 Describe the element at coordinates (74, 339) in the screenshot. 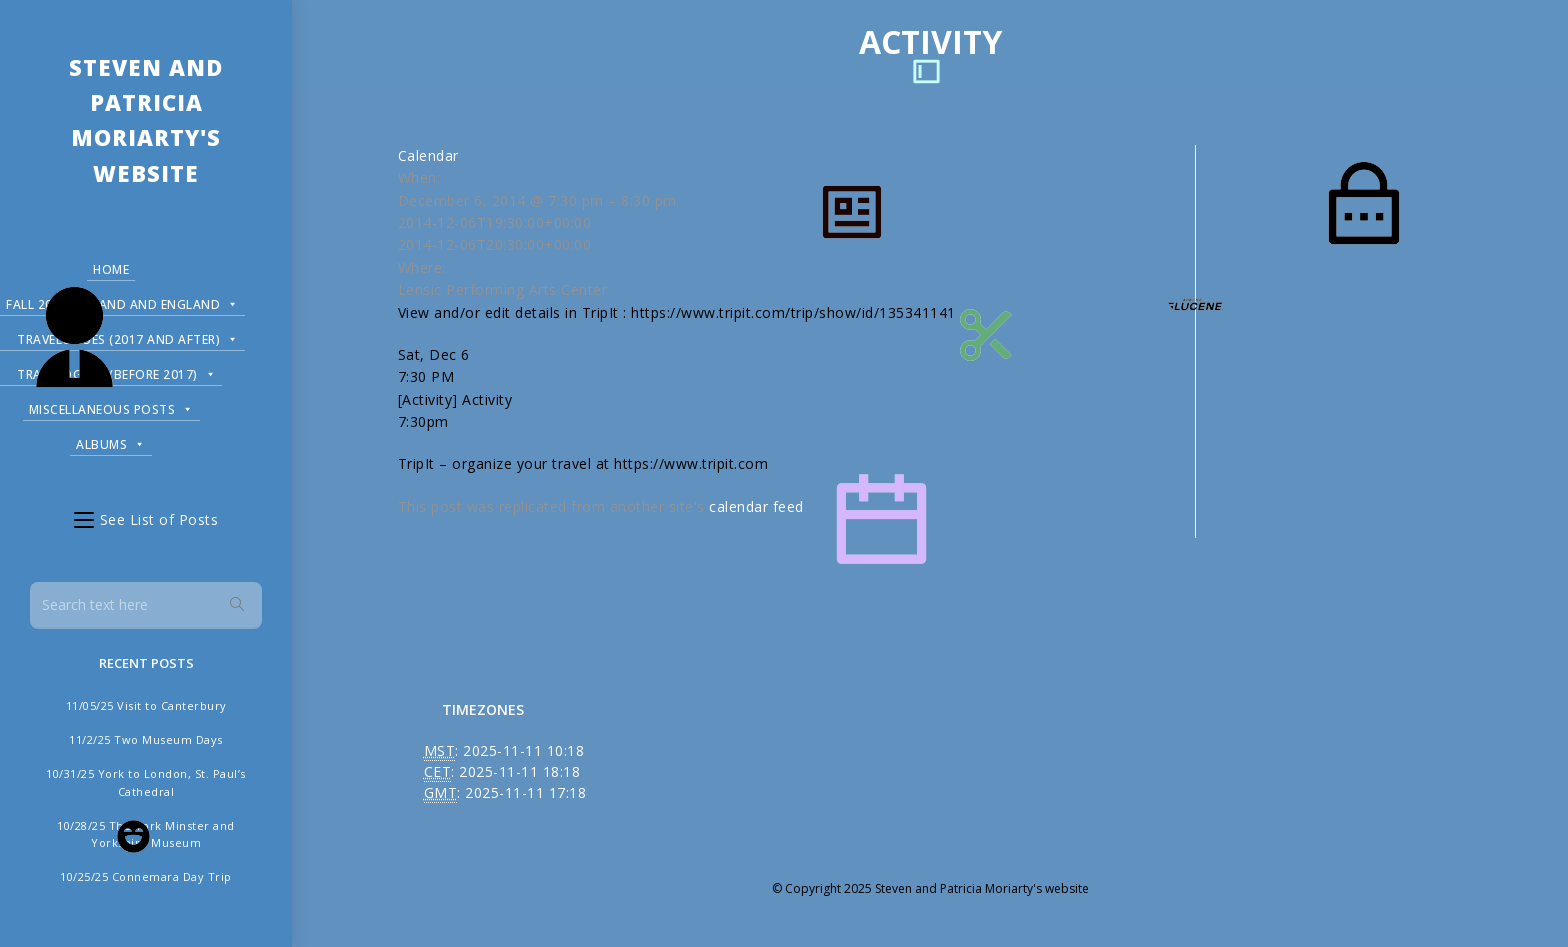

I see `view your profile` at that location.